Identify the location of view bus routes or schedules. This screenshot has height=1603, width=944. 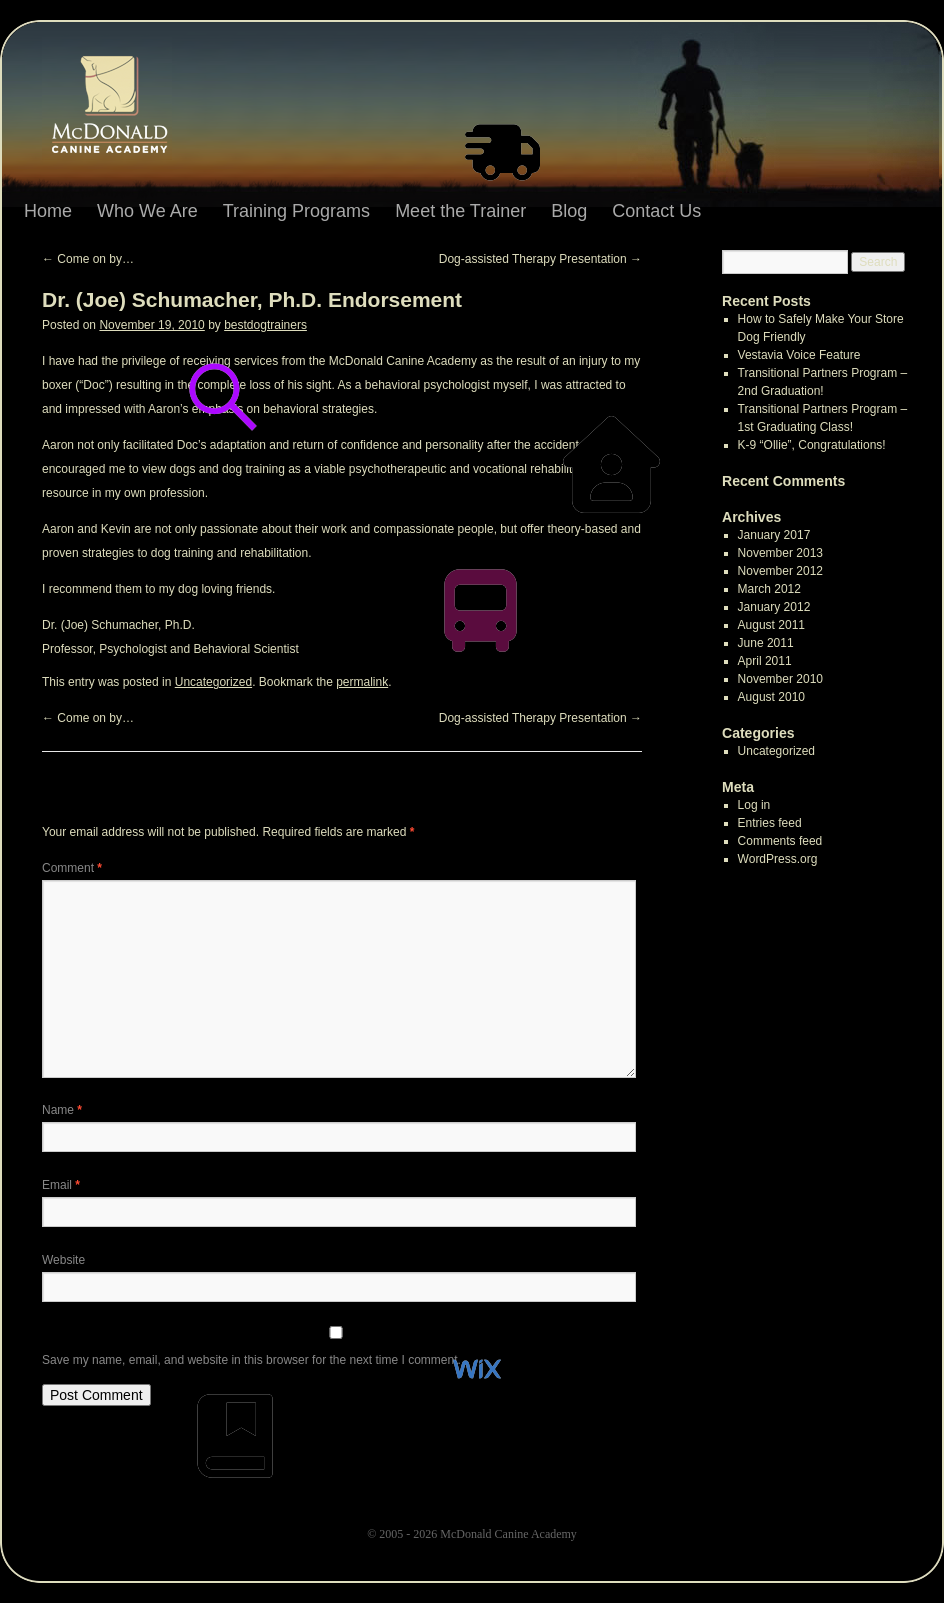
(480, 610).